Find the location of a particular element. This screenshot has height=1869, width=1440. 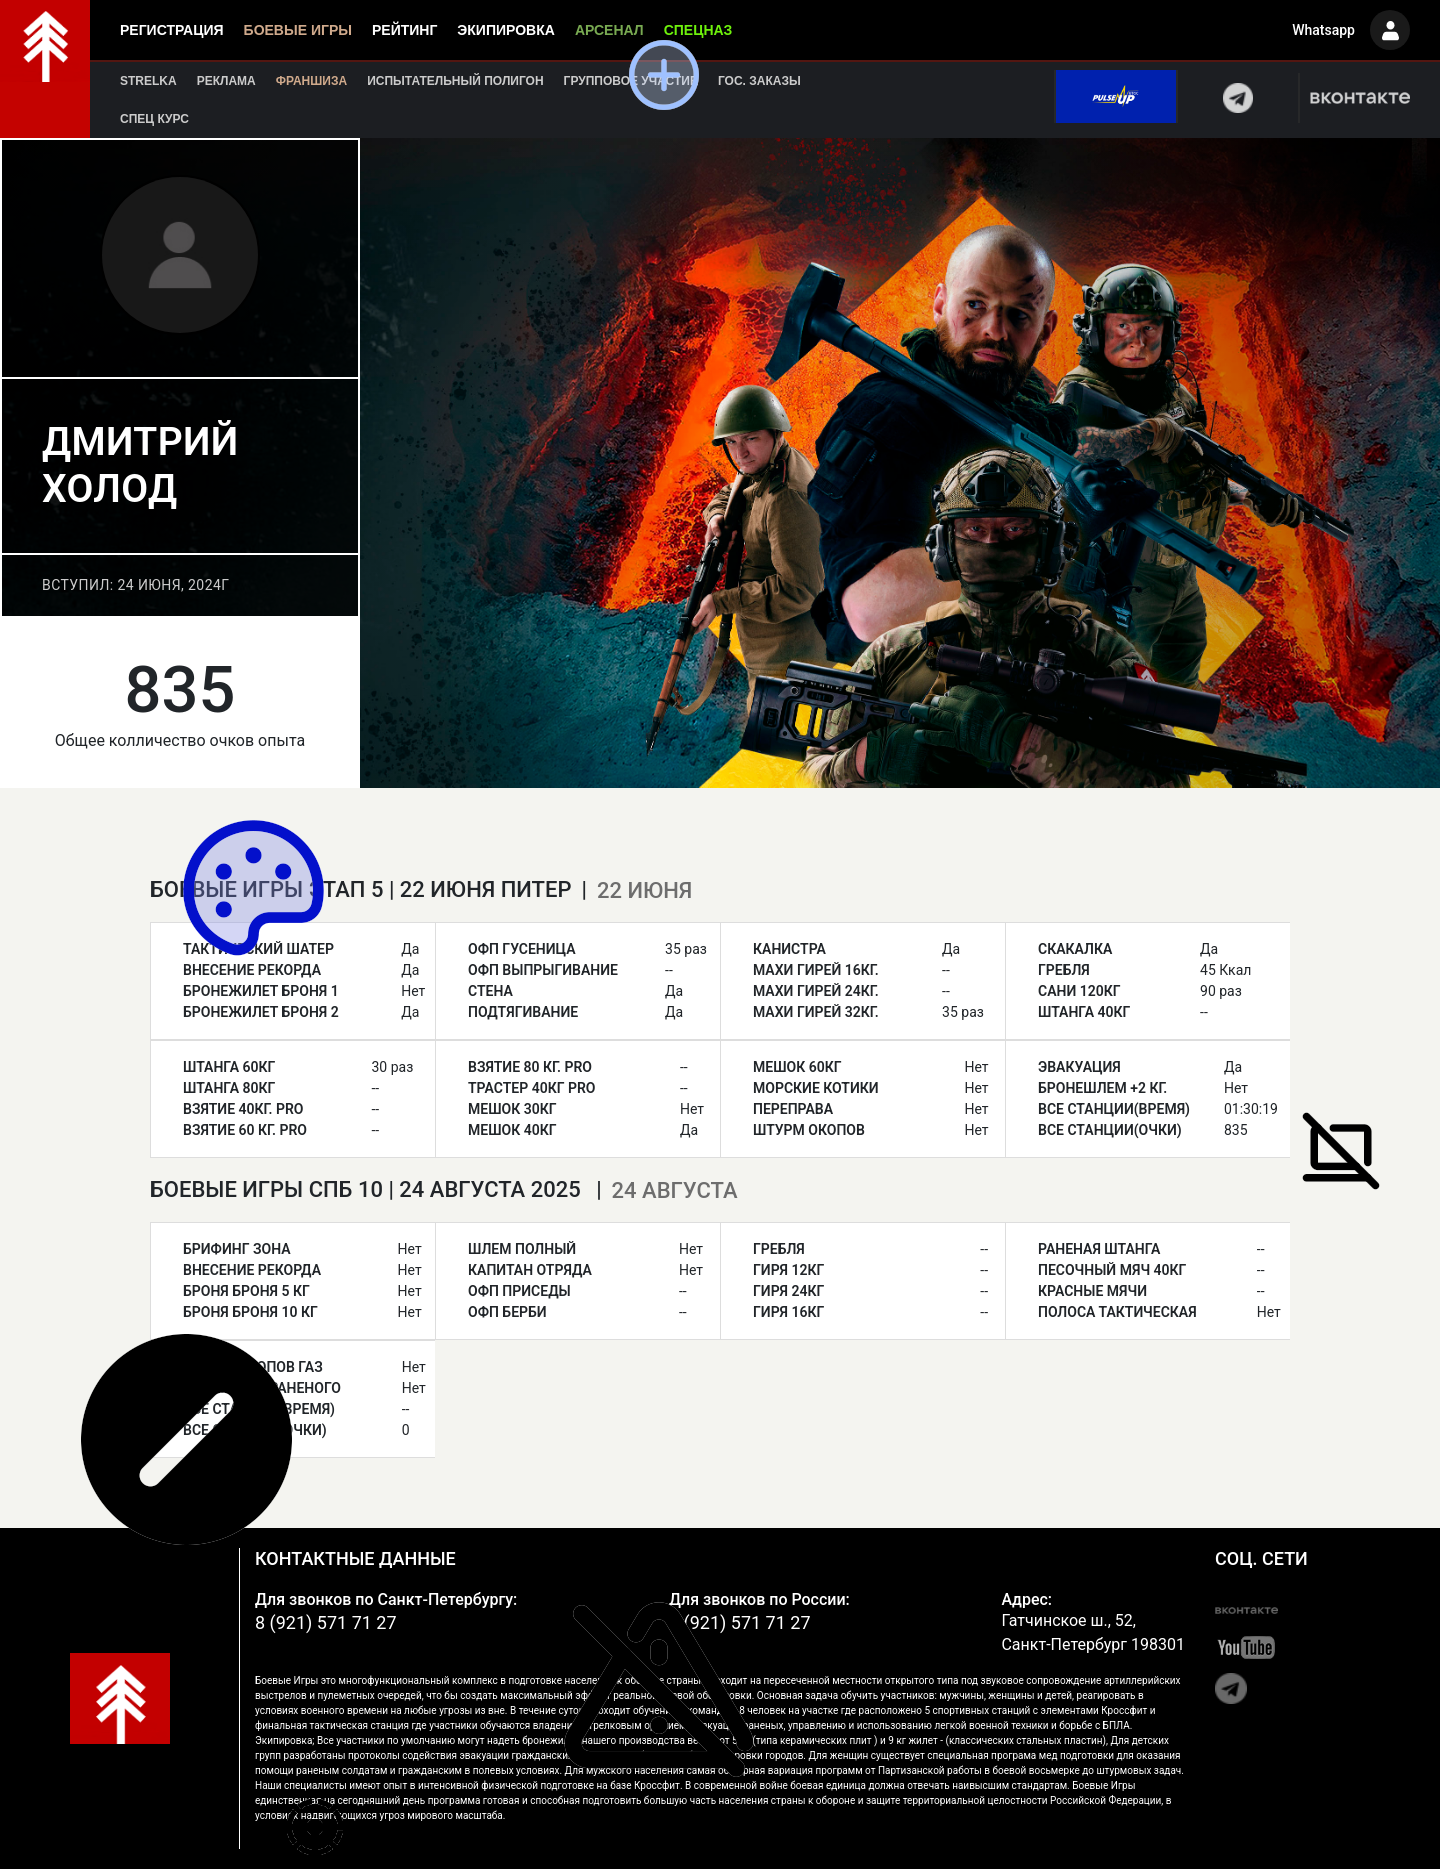

apply tilt-shift blur effect to photo is located at coordinates (315, 1827).